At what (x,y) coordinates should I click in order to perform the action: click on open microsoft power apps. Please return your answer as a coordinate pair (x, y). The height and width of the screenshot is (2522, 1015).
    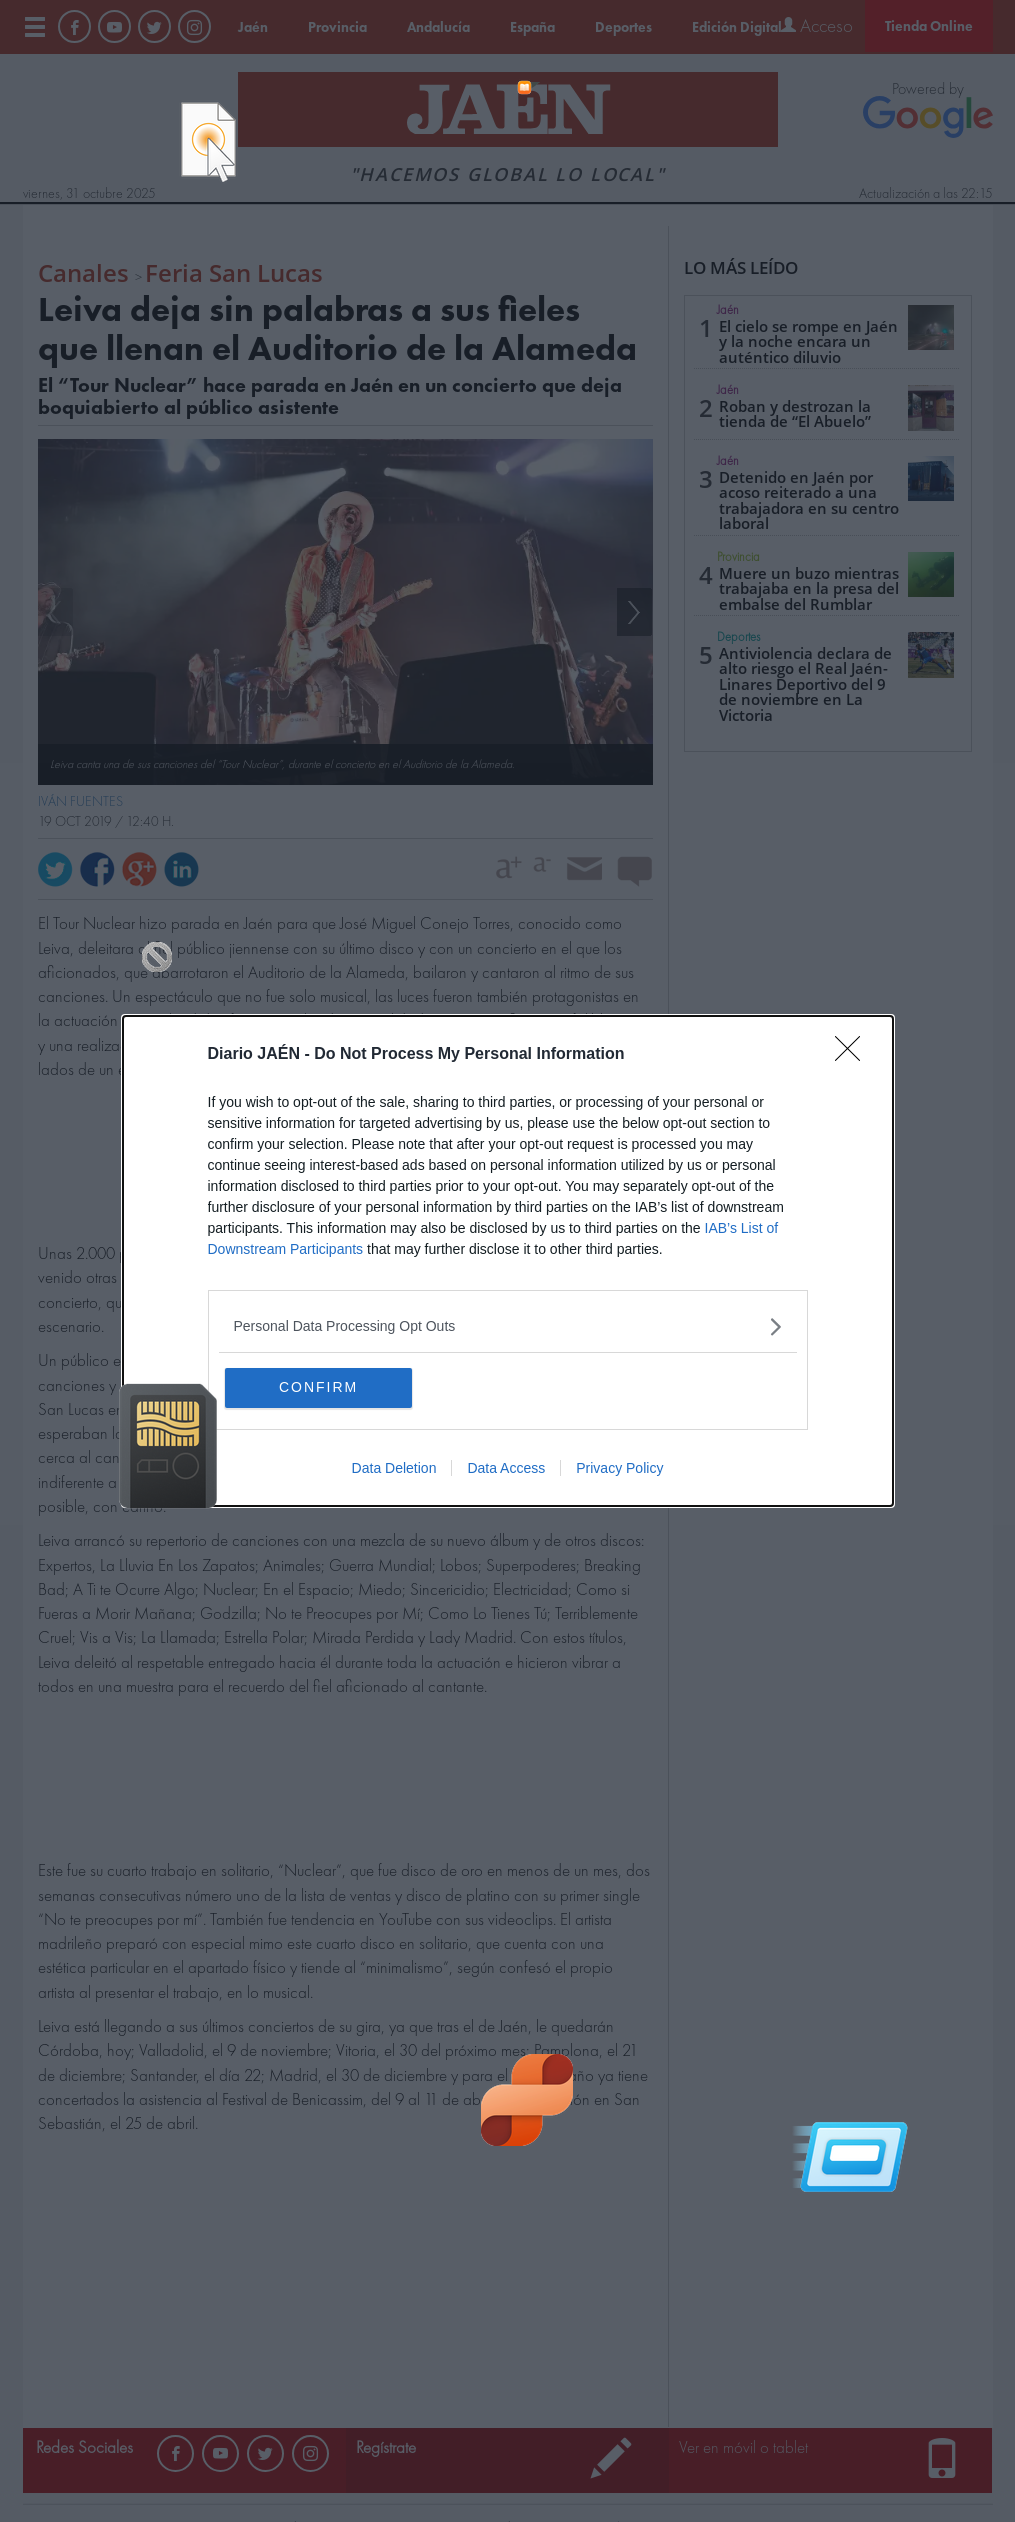
    Looking at the image, I should click on (527, 2100).